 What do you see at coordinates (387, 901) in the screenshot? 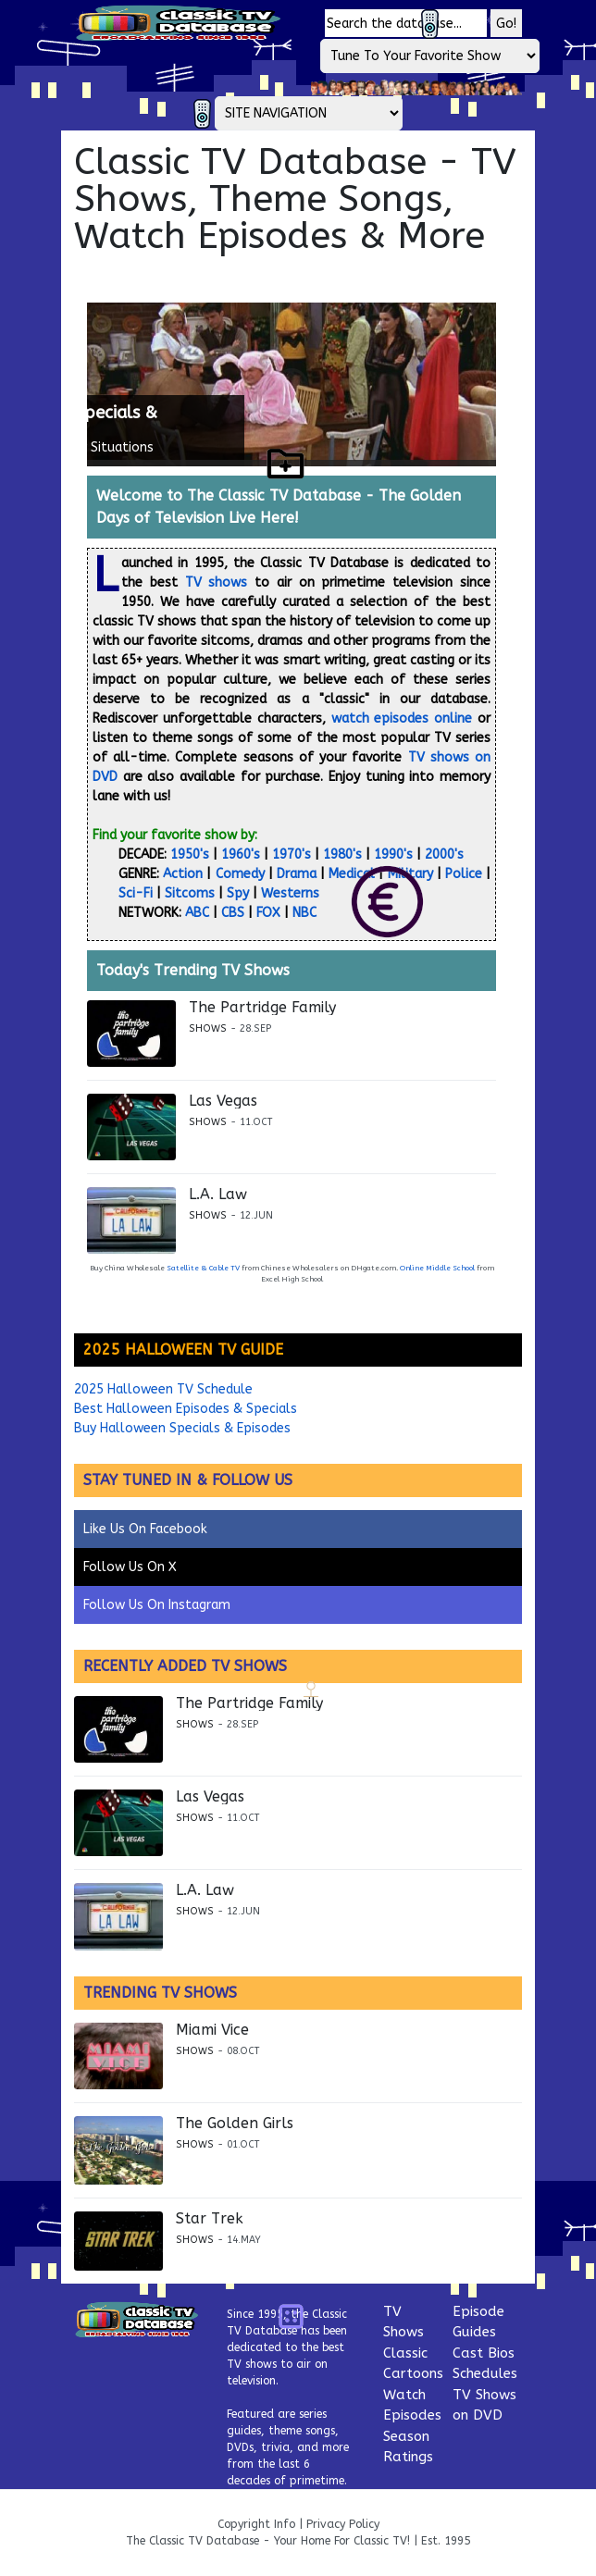
I see `view price in euros` at bounding box center [387, 901].